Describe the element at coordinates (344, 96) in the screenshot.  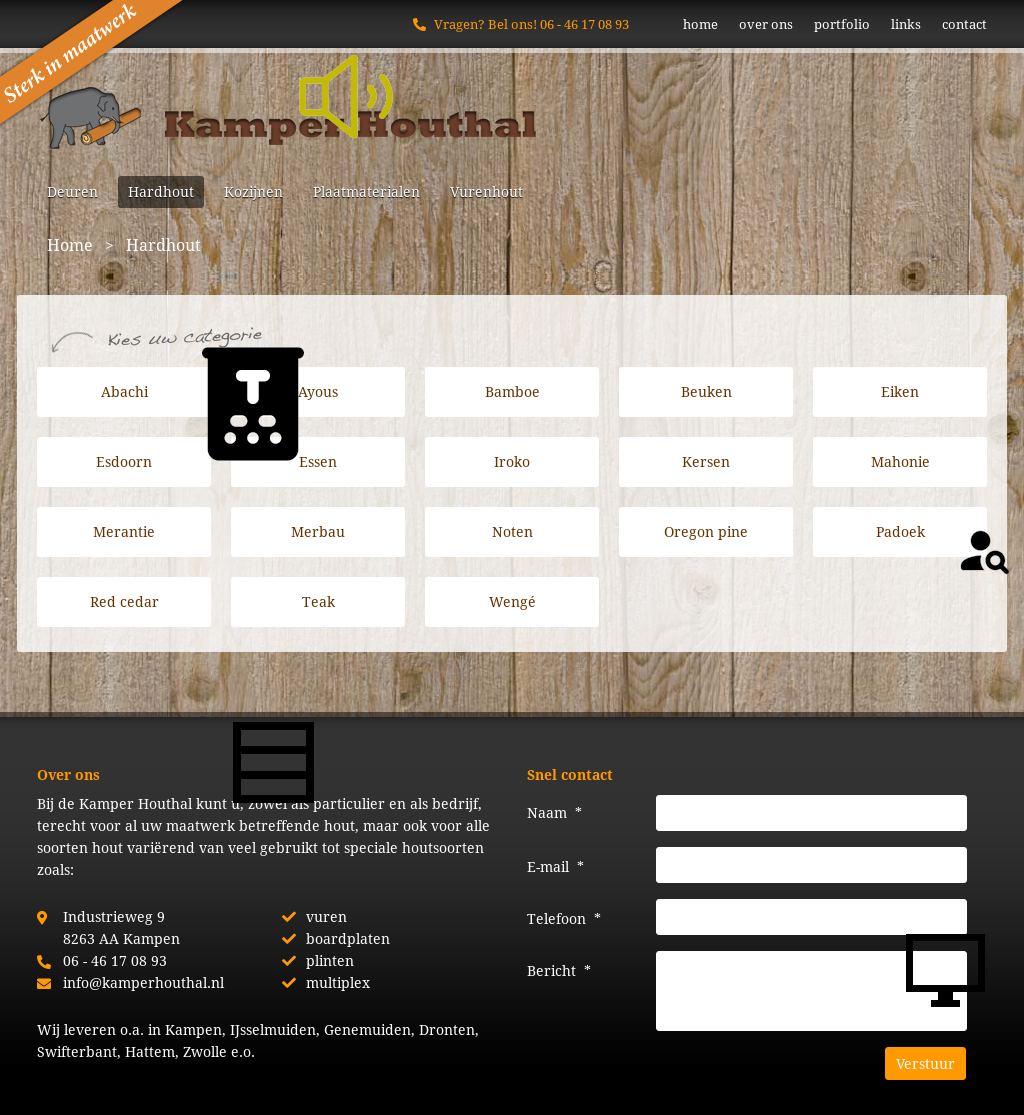
I see `volume is set to high` at that location.